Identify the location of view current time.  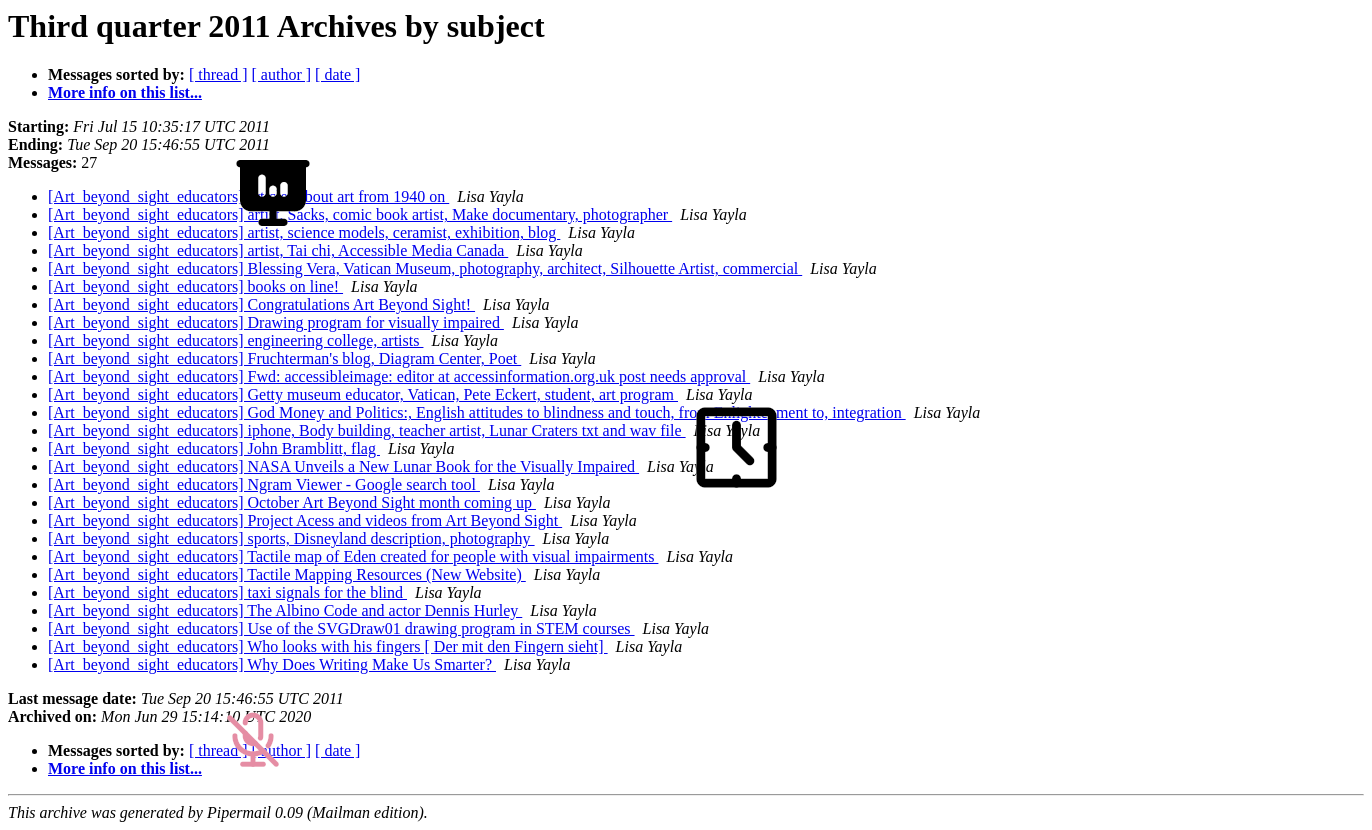
(736, 447).